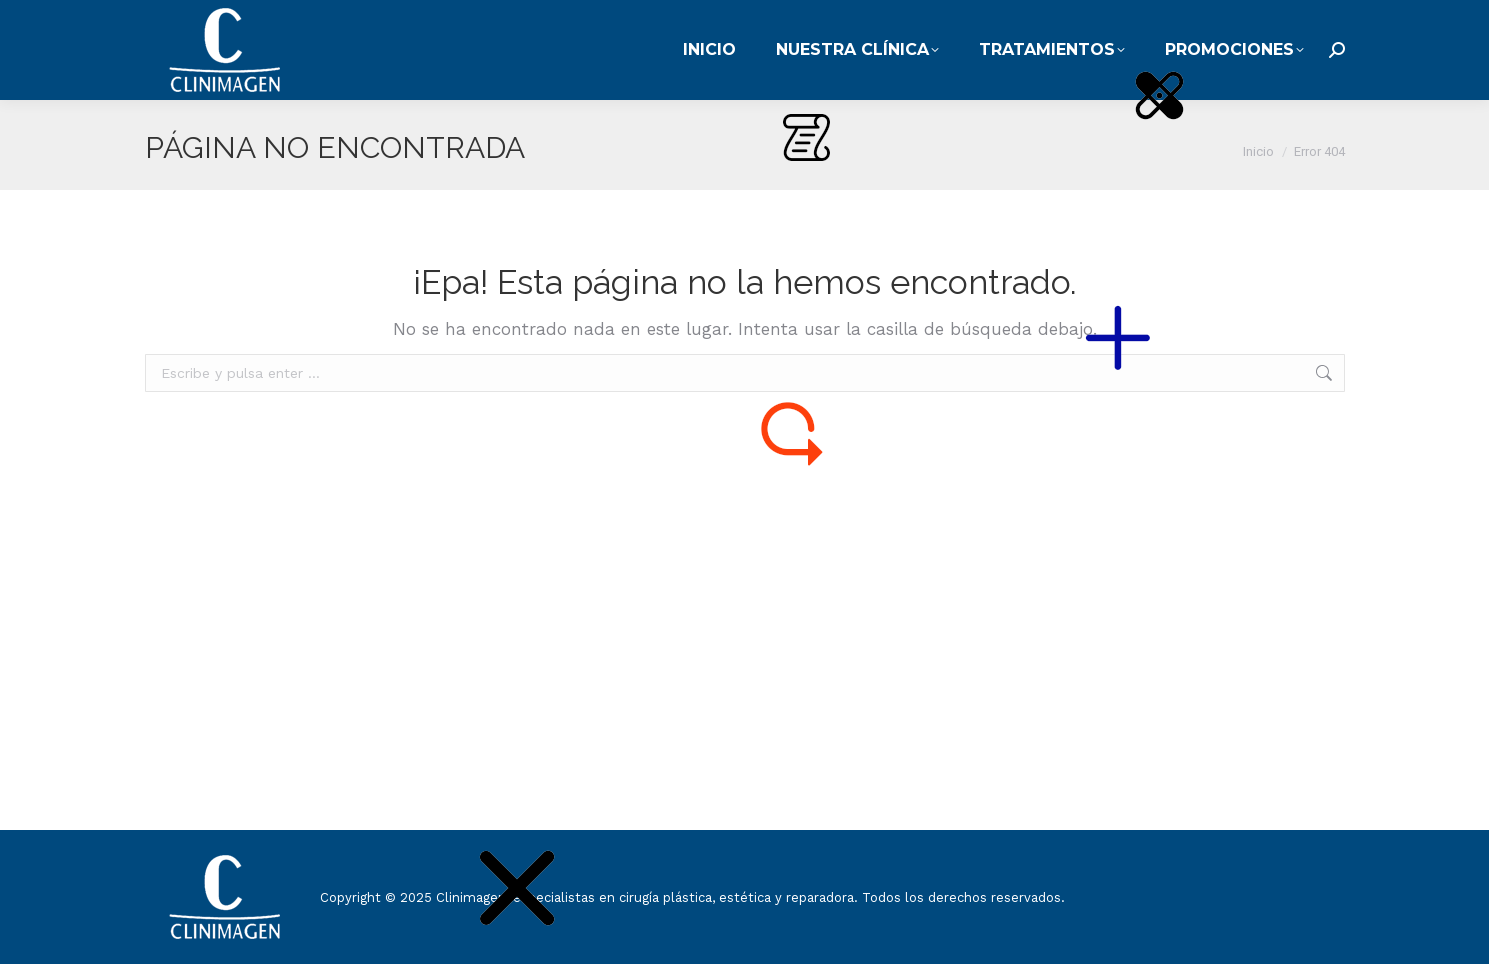 The width and height of the screenshot is (1489, 964). I want to click on view activity log or history, so click(806, 137).